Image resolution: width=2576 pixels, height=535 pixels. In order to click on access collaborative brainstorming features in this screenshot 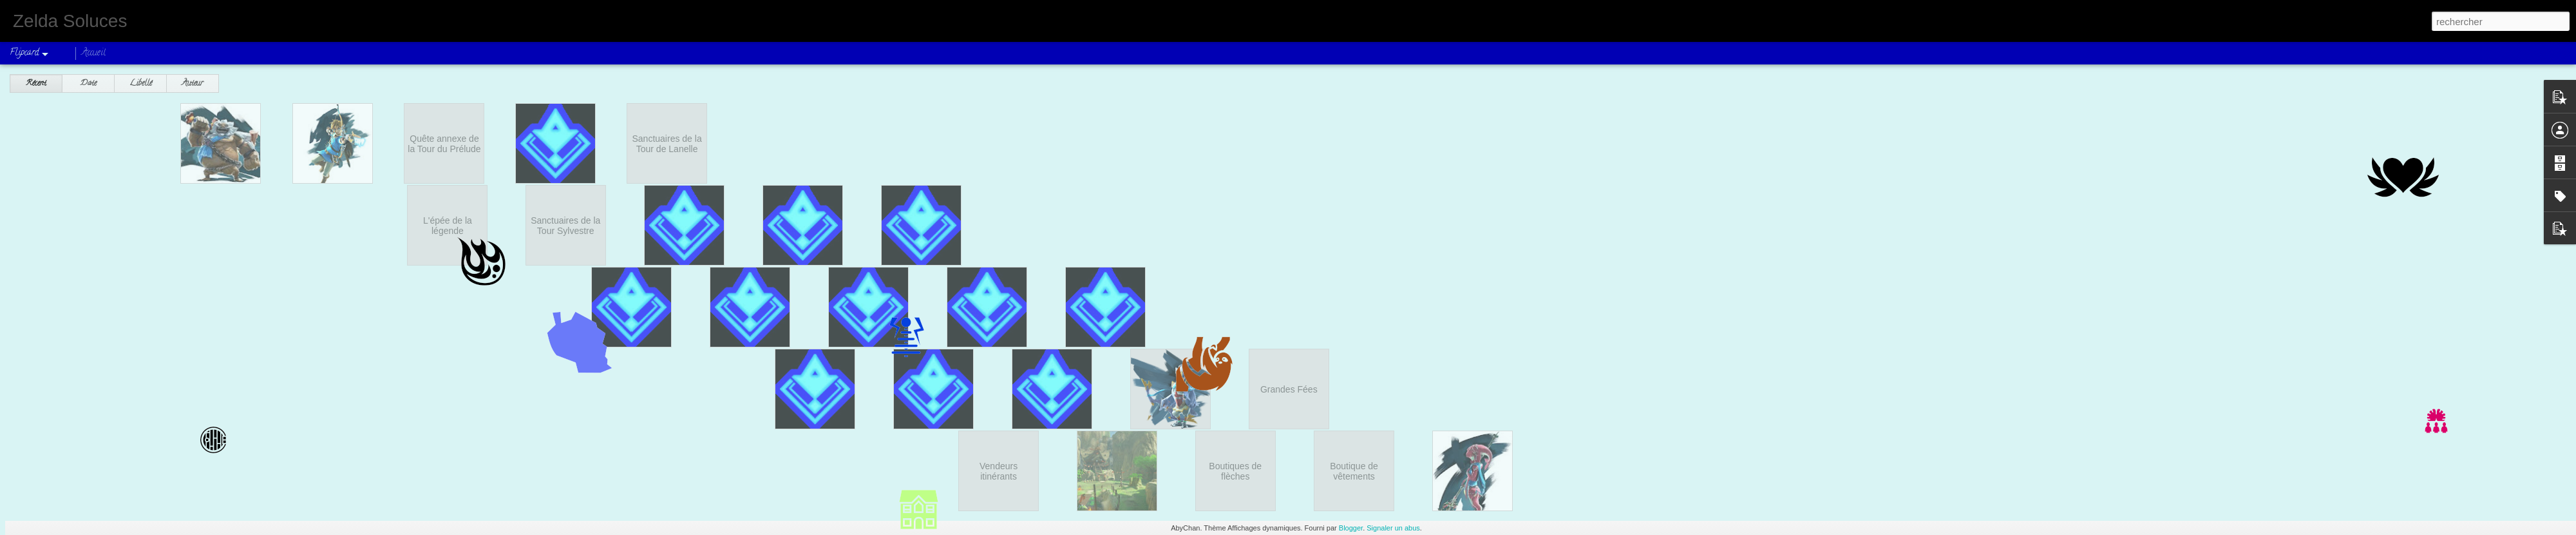, I will do `click(2436, 421)`.